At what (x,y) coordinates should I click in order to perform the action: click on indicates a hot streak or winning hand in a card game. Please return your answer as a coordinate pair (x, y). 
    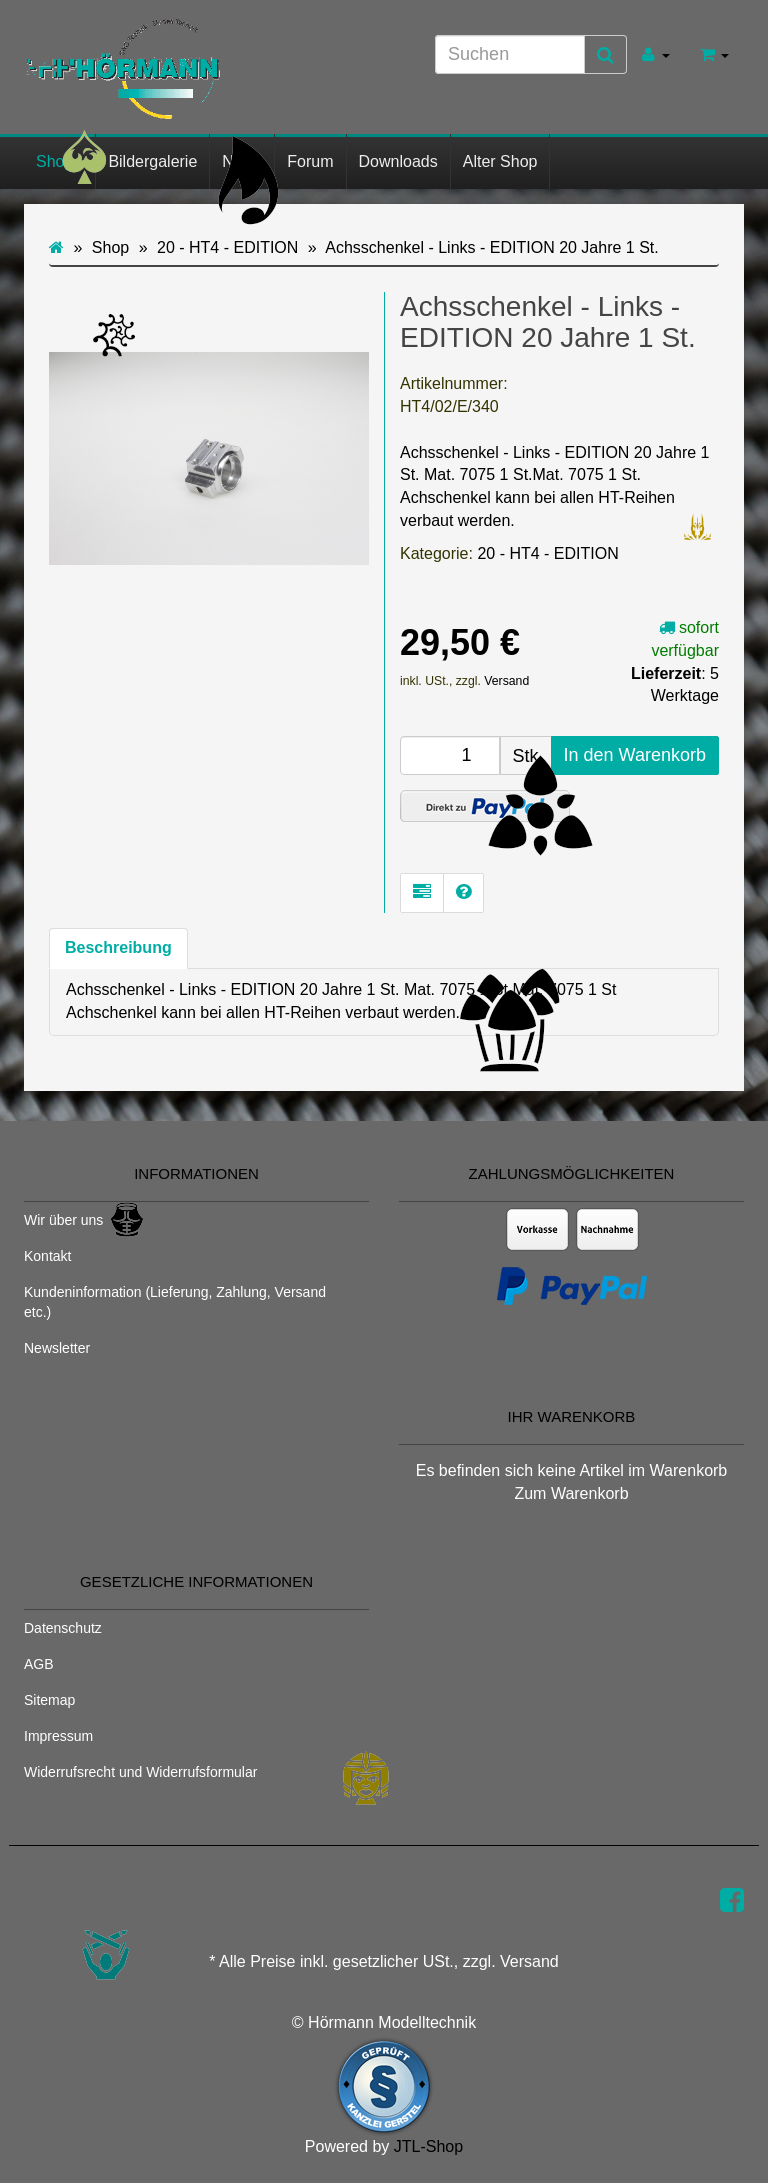
    Looking at the image, I should click on (84, 157).